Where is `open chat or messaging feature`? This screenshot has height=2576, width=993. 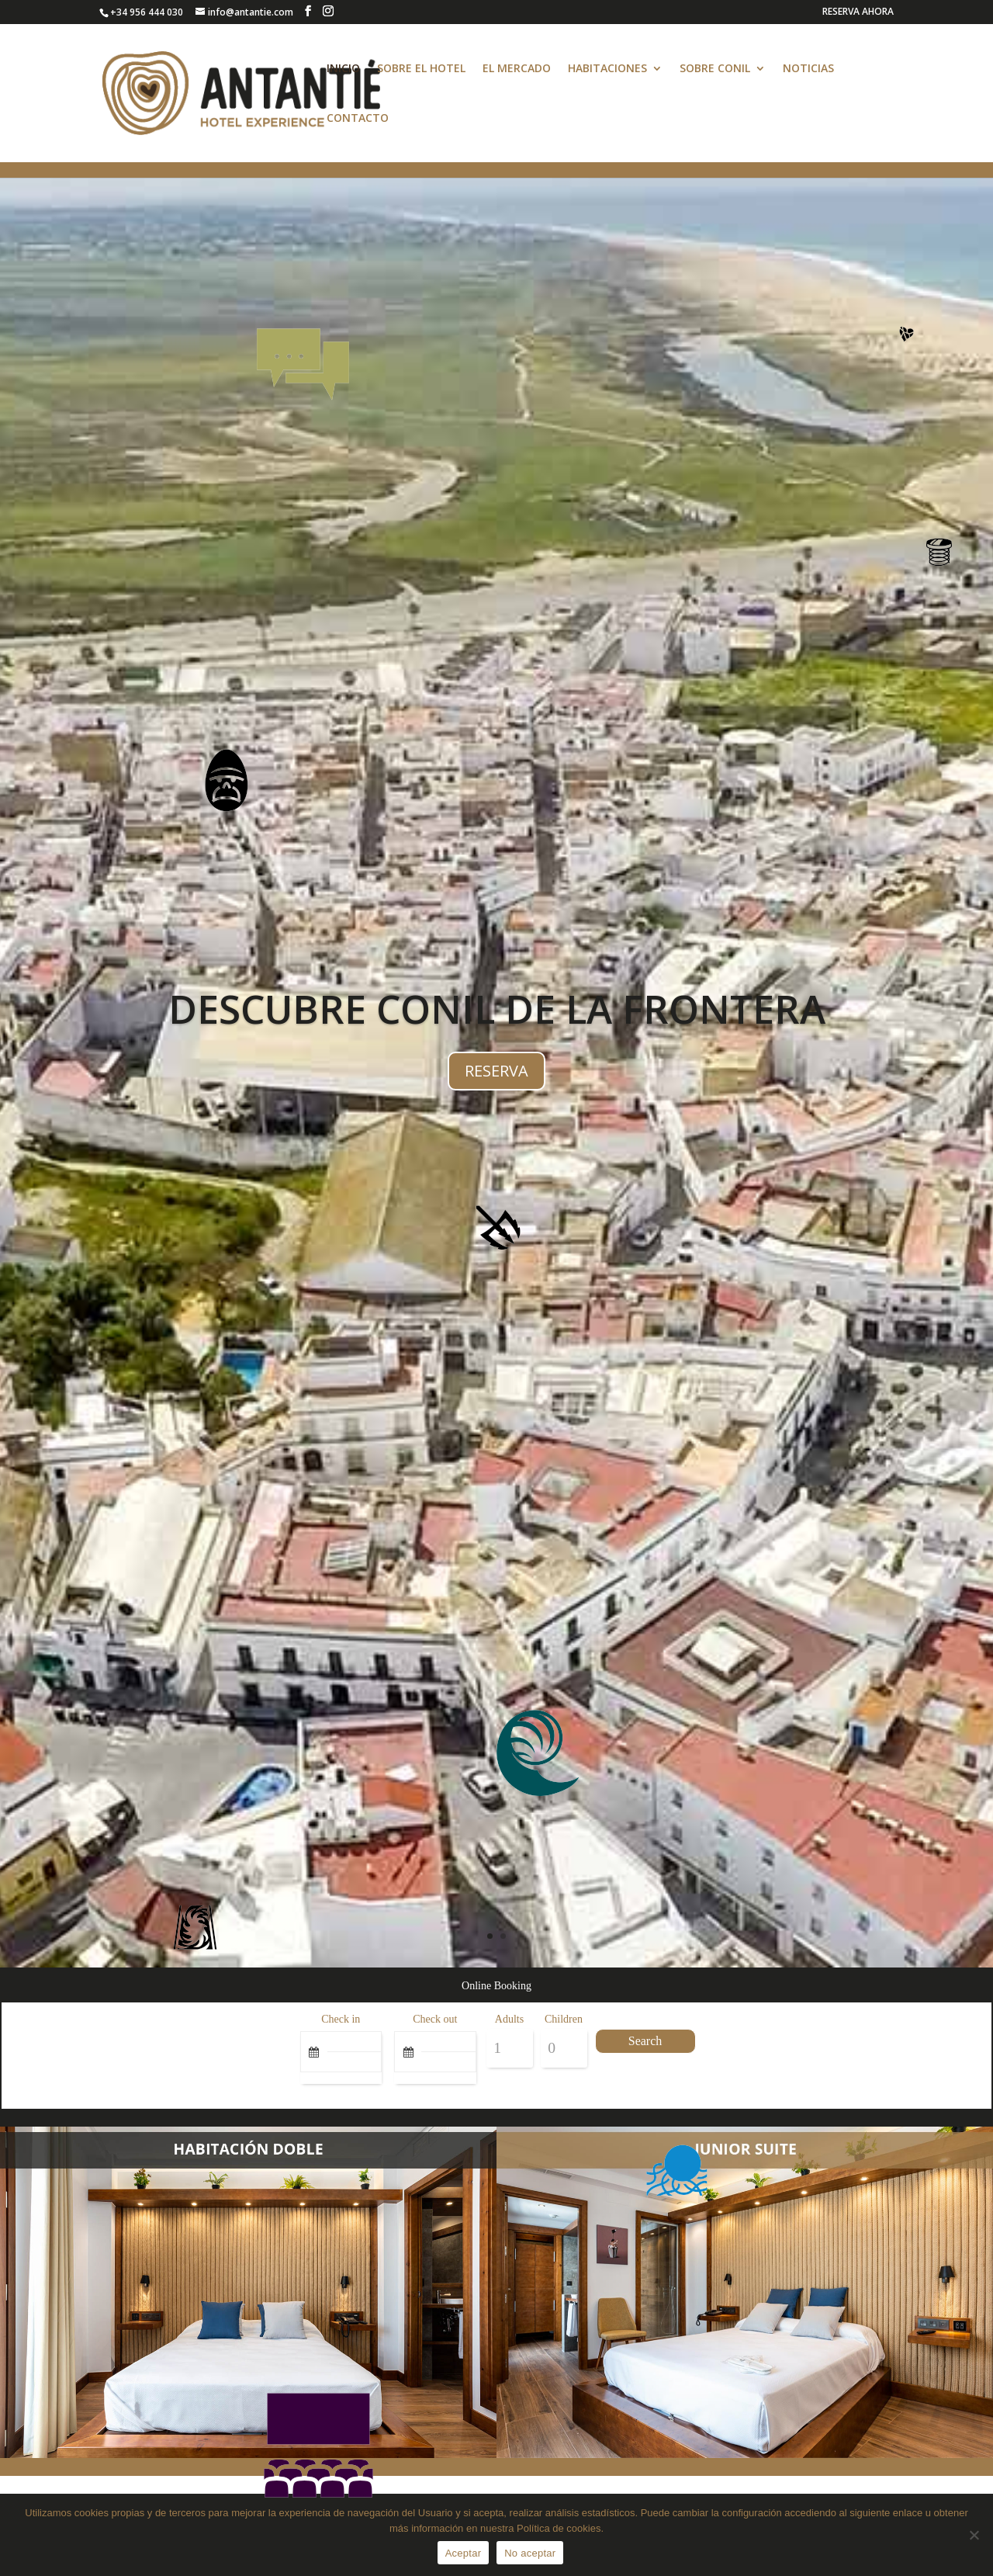
open chat or messaging feature is located at coordinates (303, 364).